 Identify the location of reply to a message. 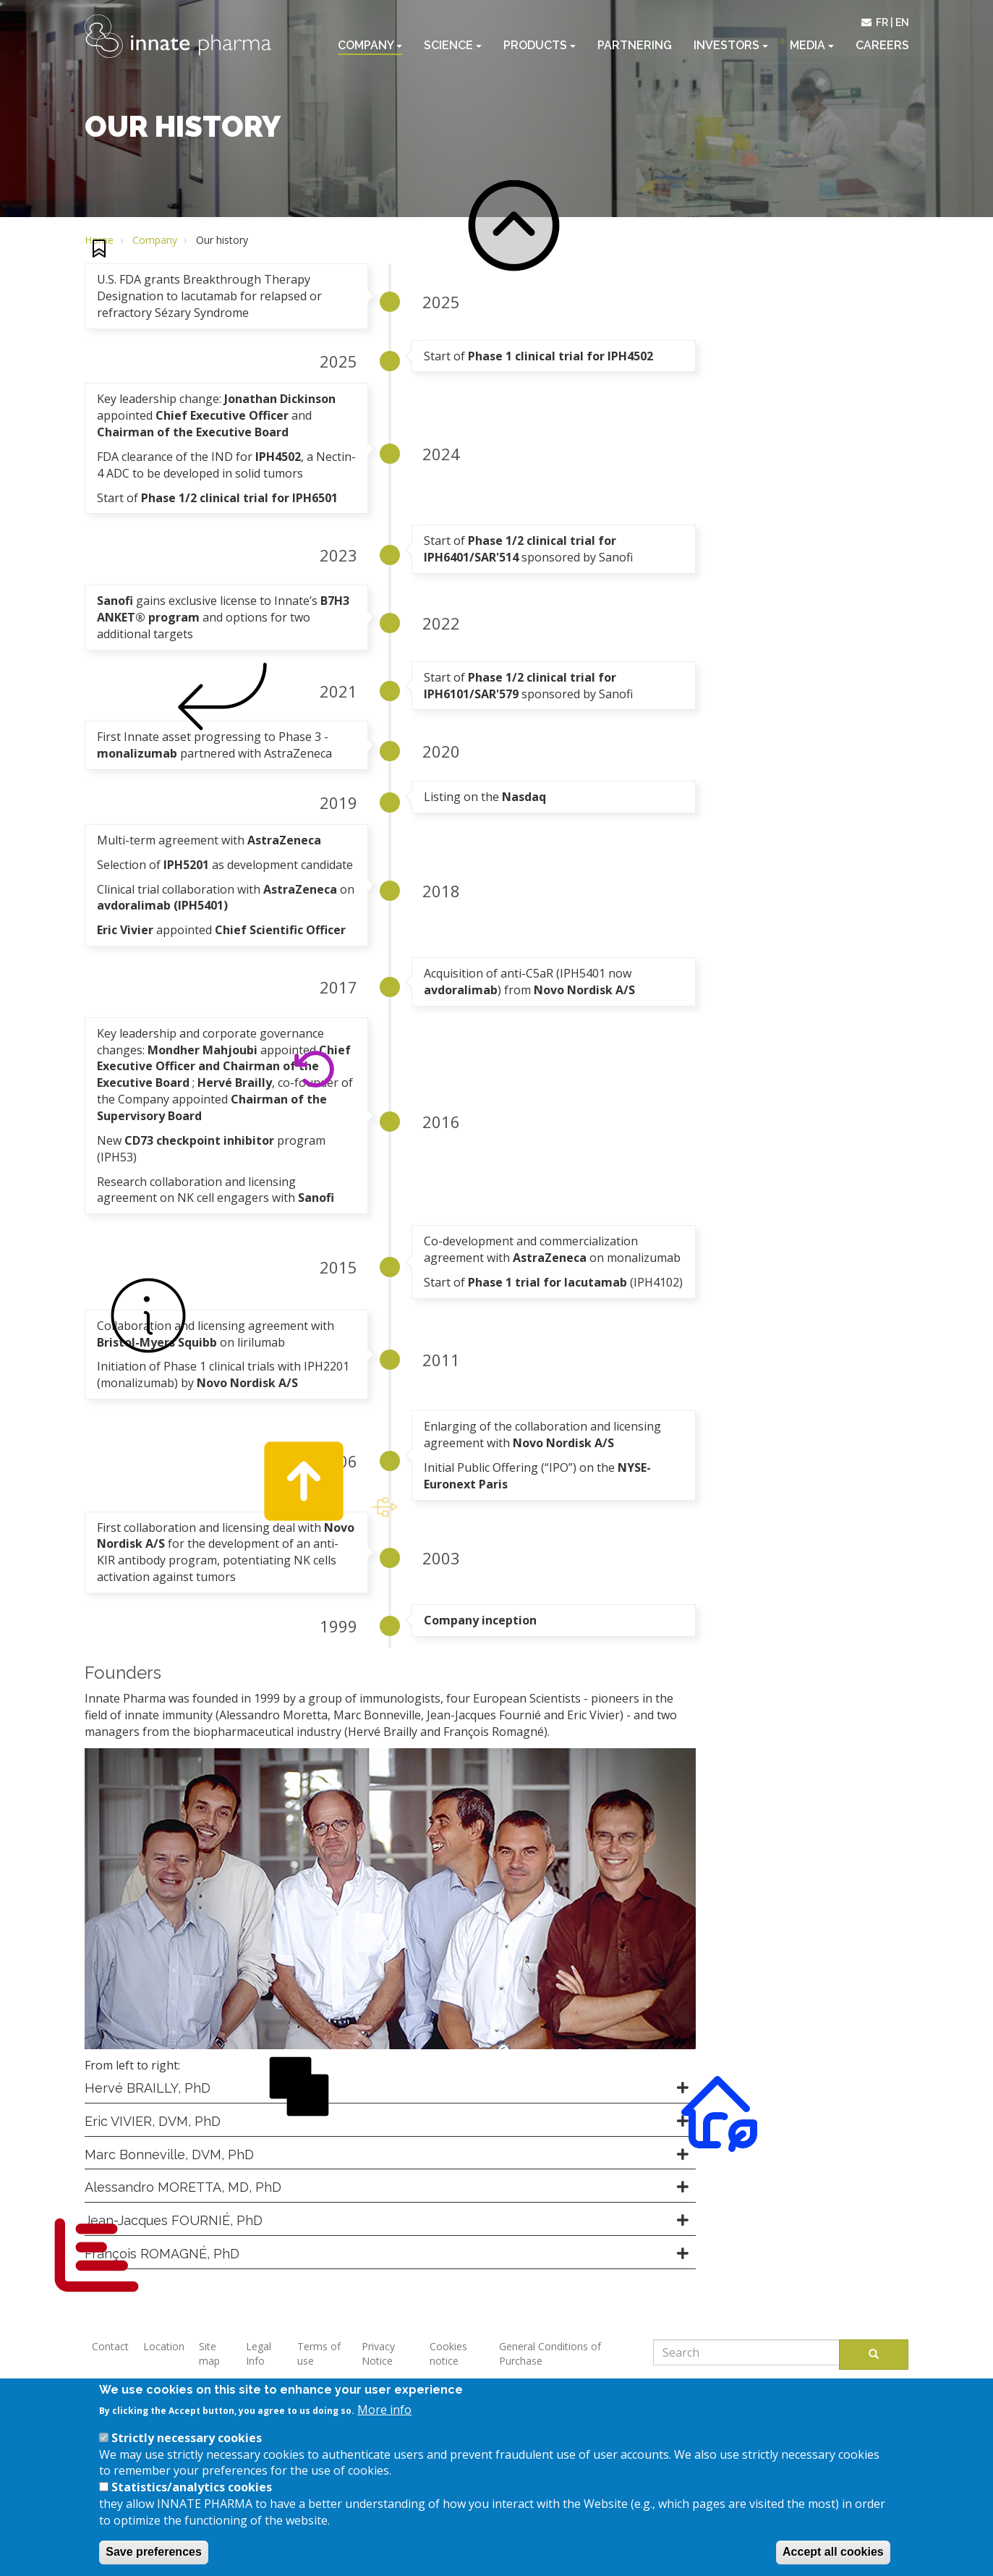
(222, 696).